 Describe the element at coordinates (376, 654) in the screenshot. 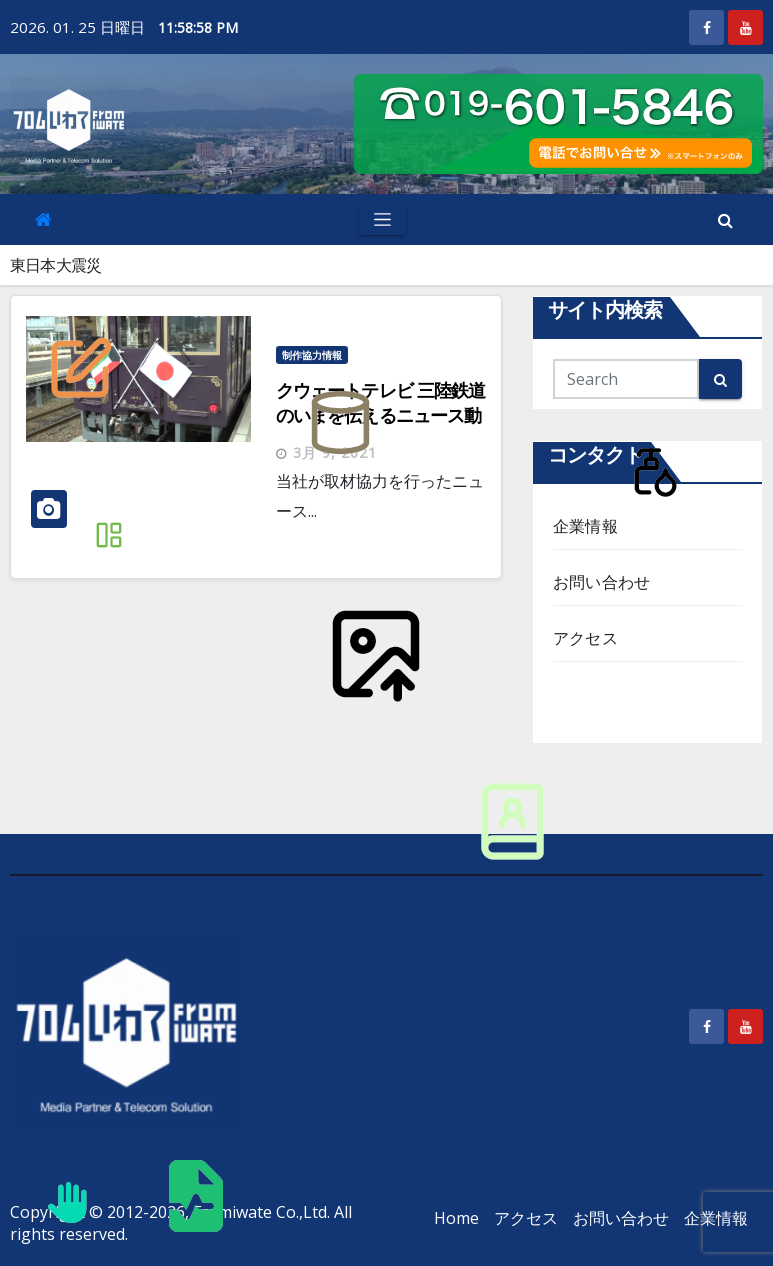

I see `upload an image` at that location.